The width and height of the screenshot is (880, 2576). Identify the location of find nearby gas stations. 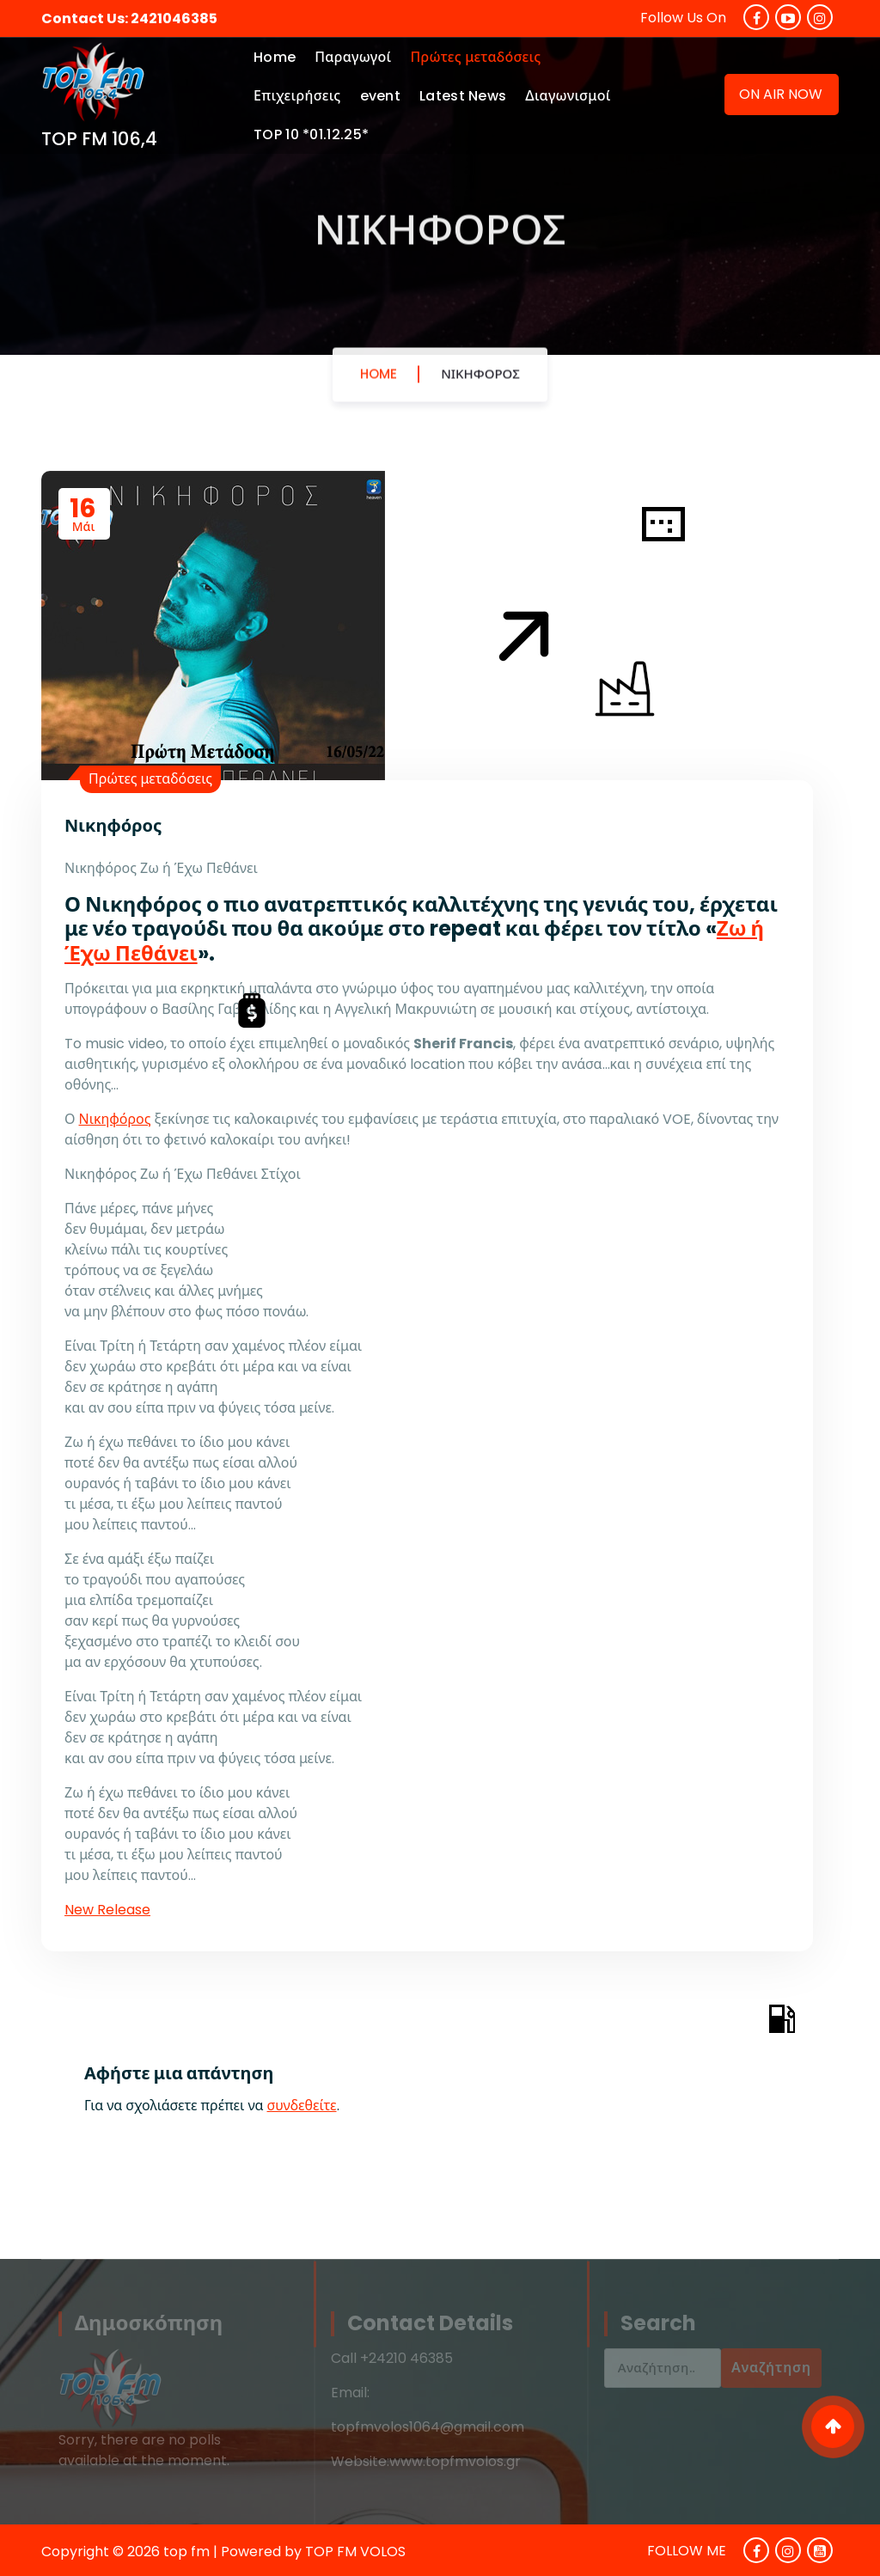
(781, 2018).